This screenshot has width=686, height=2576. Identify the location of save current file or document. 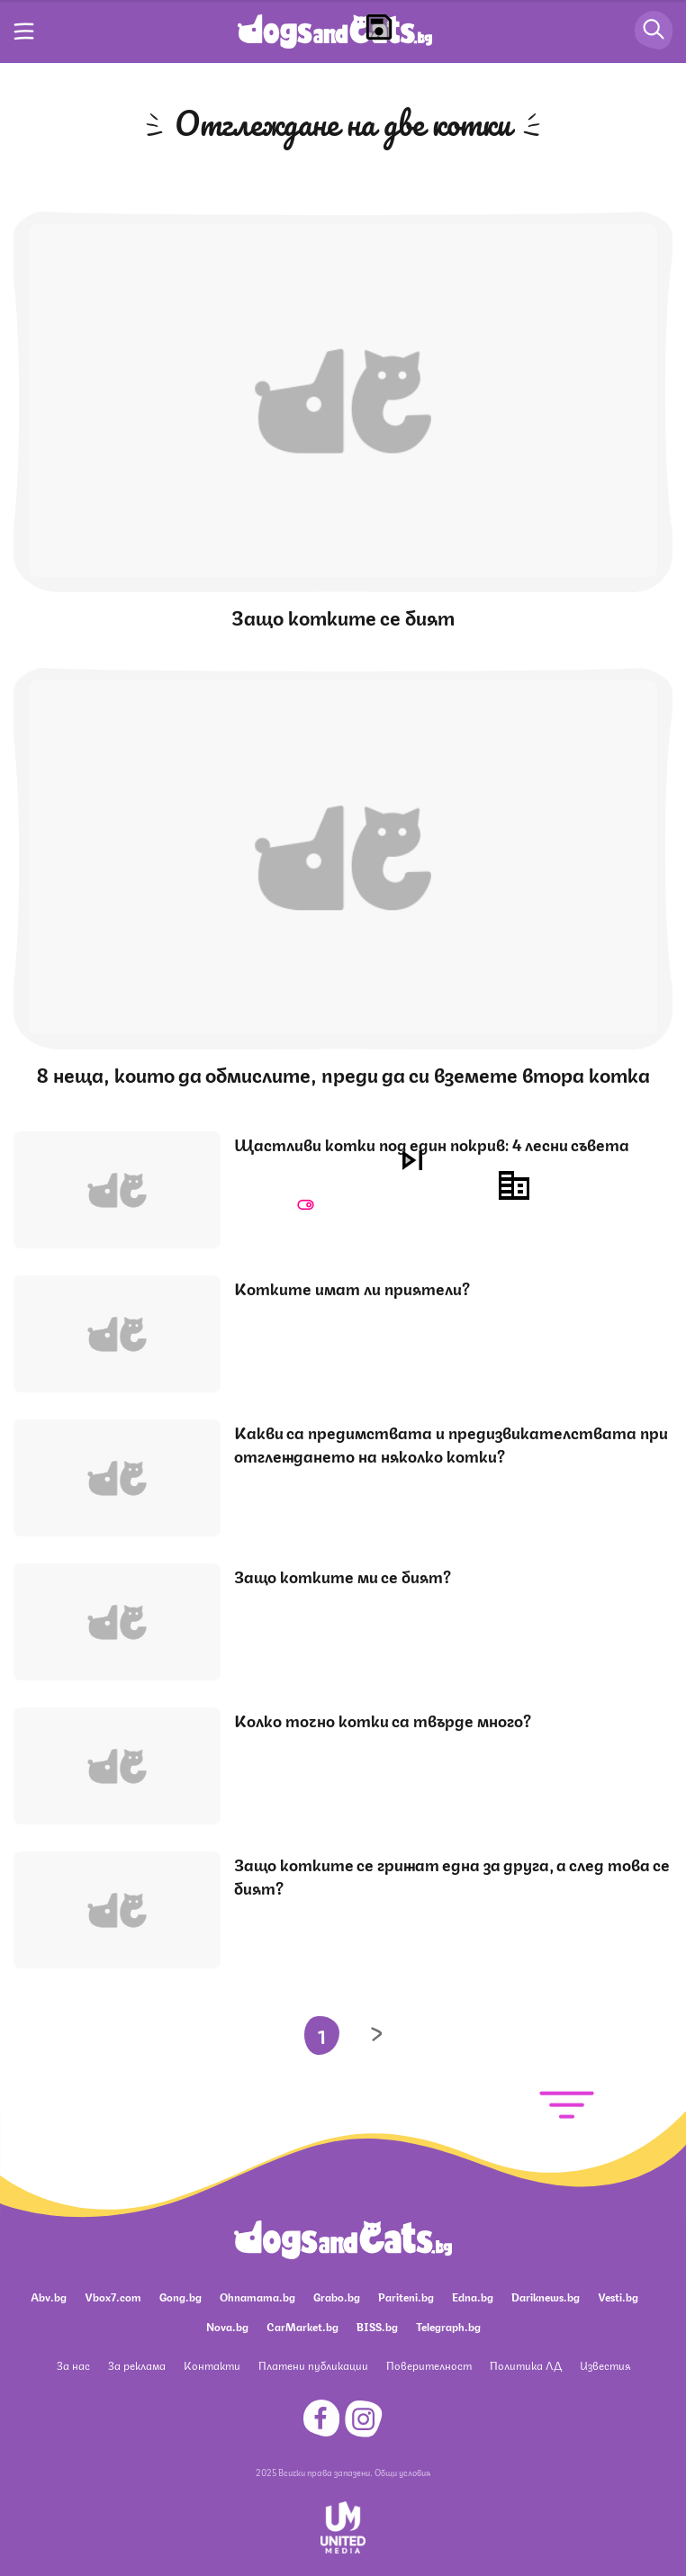
(379, 27).